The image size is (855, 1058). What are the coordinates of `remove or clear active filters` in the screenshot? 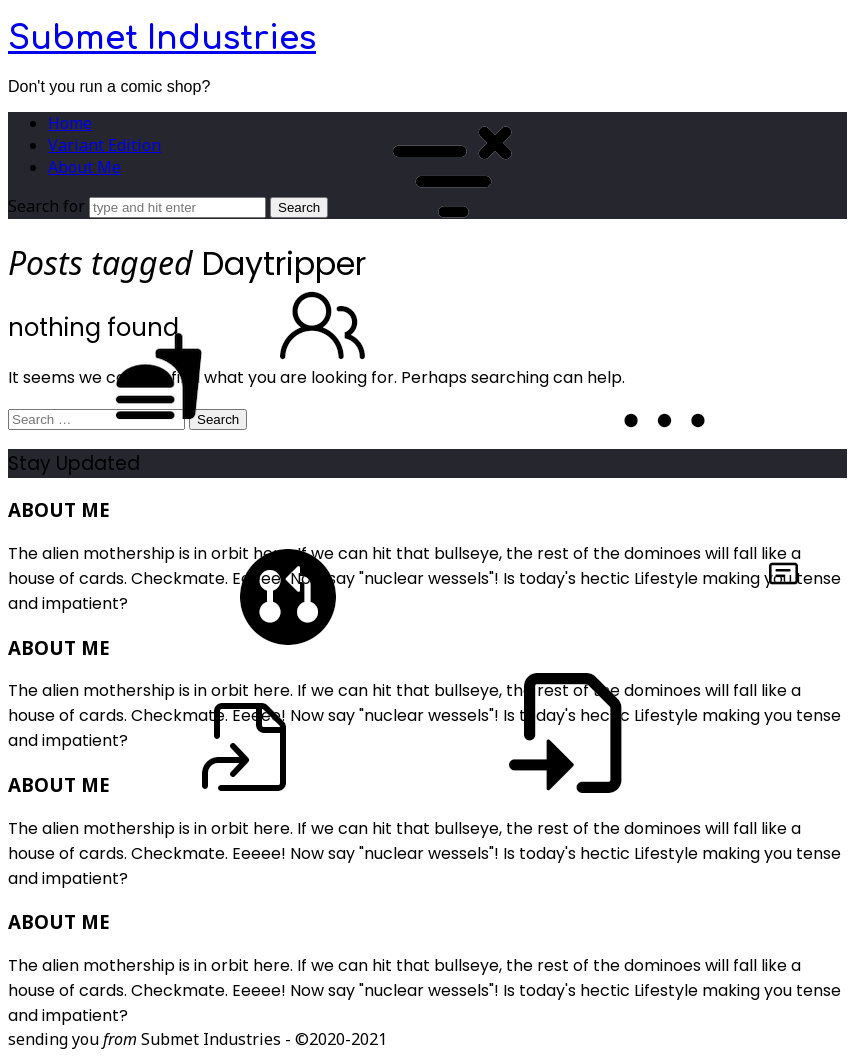 It's located at (453, 183).